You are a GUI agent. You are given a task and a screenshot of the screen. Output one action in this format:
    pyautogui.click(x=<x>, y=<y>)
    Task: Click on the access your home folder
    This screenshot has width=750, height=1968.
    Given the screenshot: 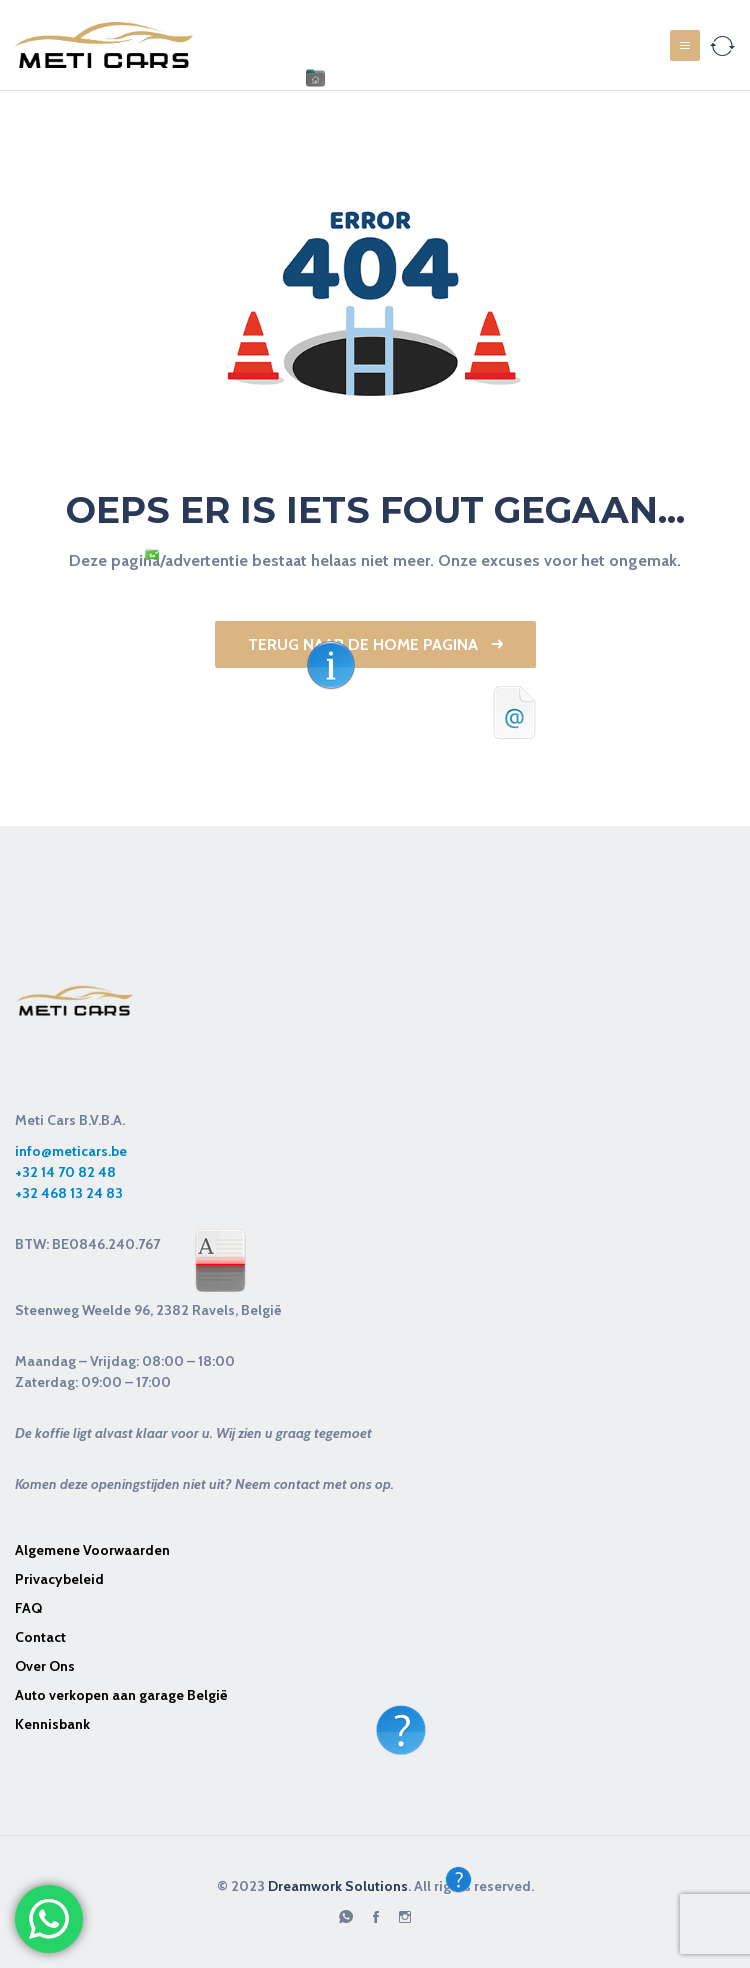 What is the action you would take?
    pyautogui.click(x=315, y=77)
    